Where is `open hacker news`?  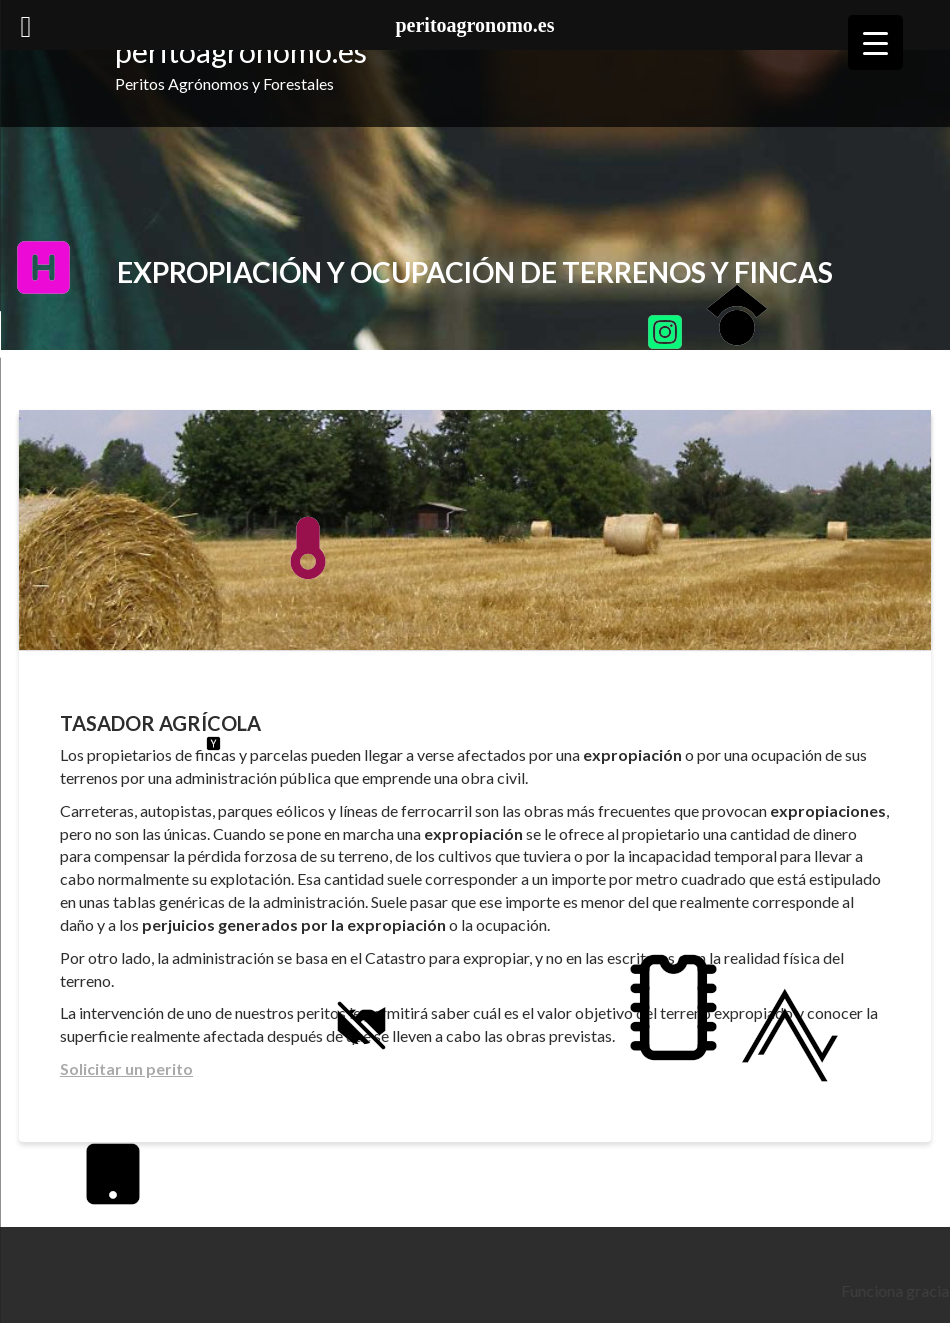 open hacker news is located at coordinates (213, 743).